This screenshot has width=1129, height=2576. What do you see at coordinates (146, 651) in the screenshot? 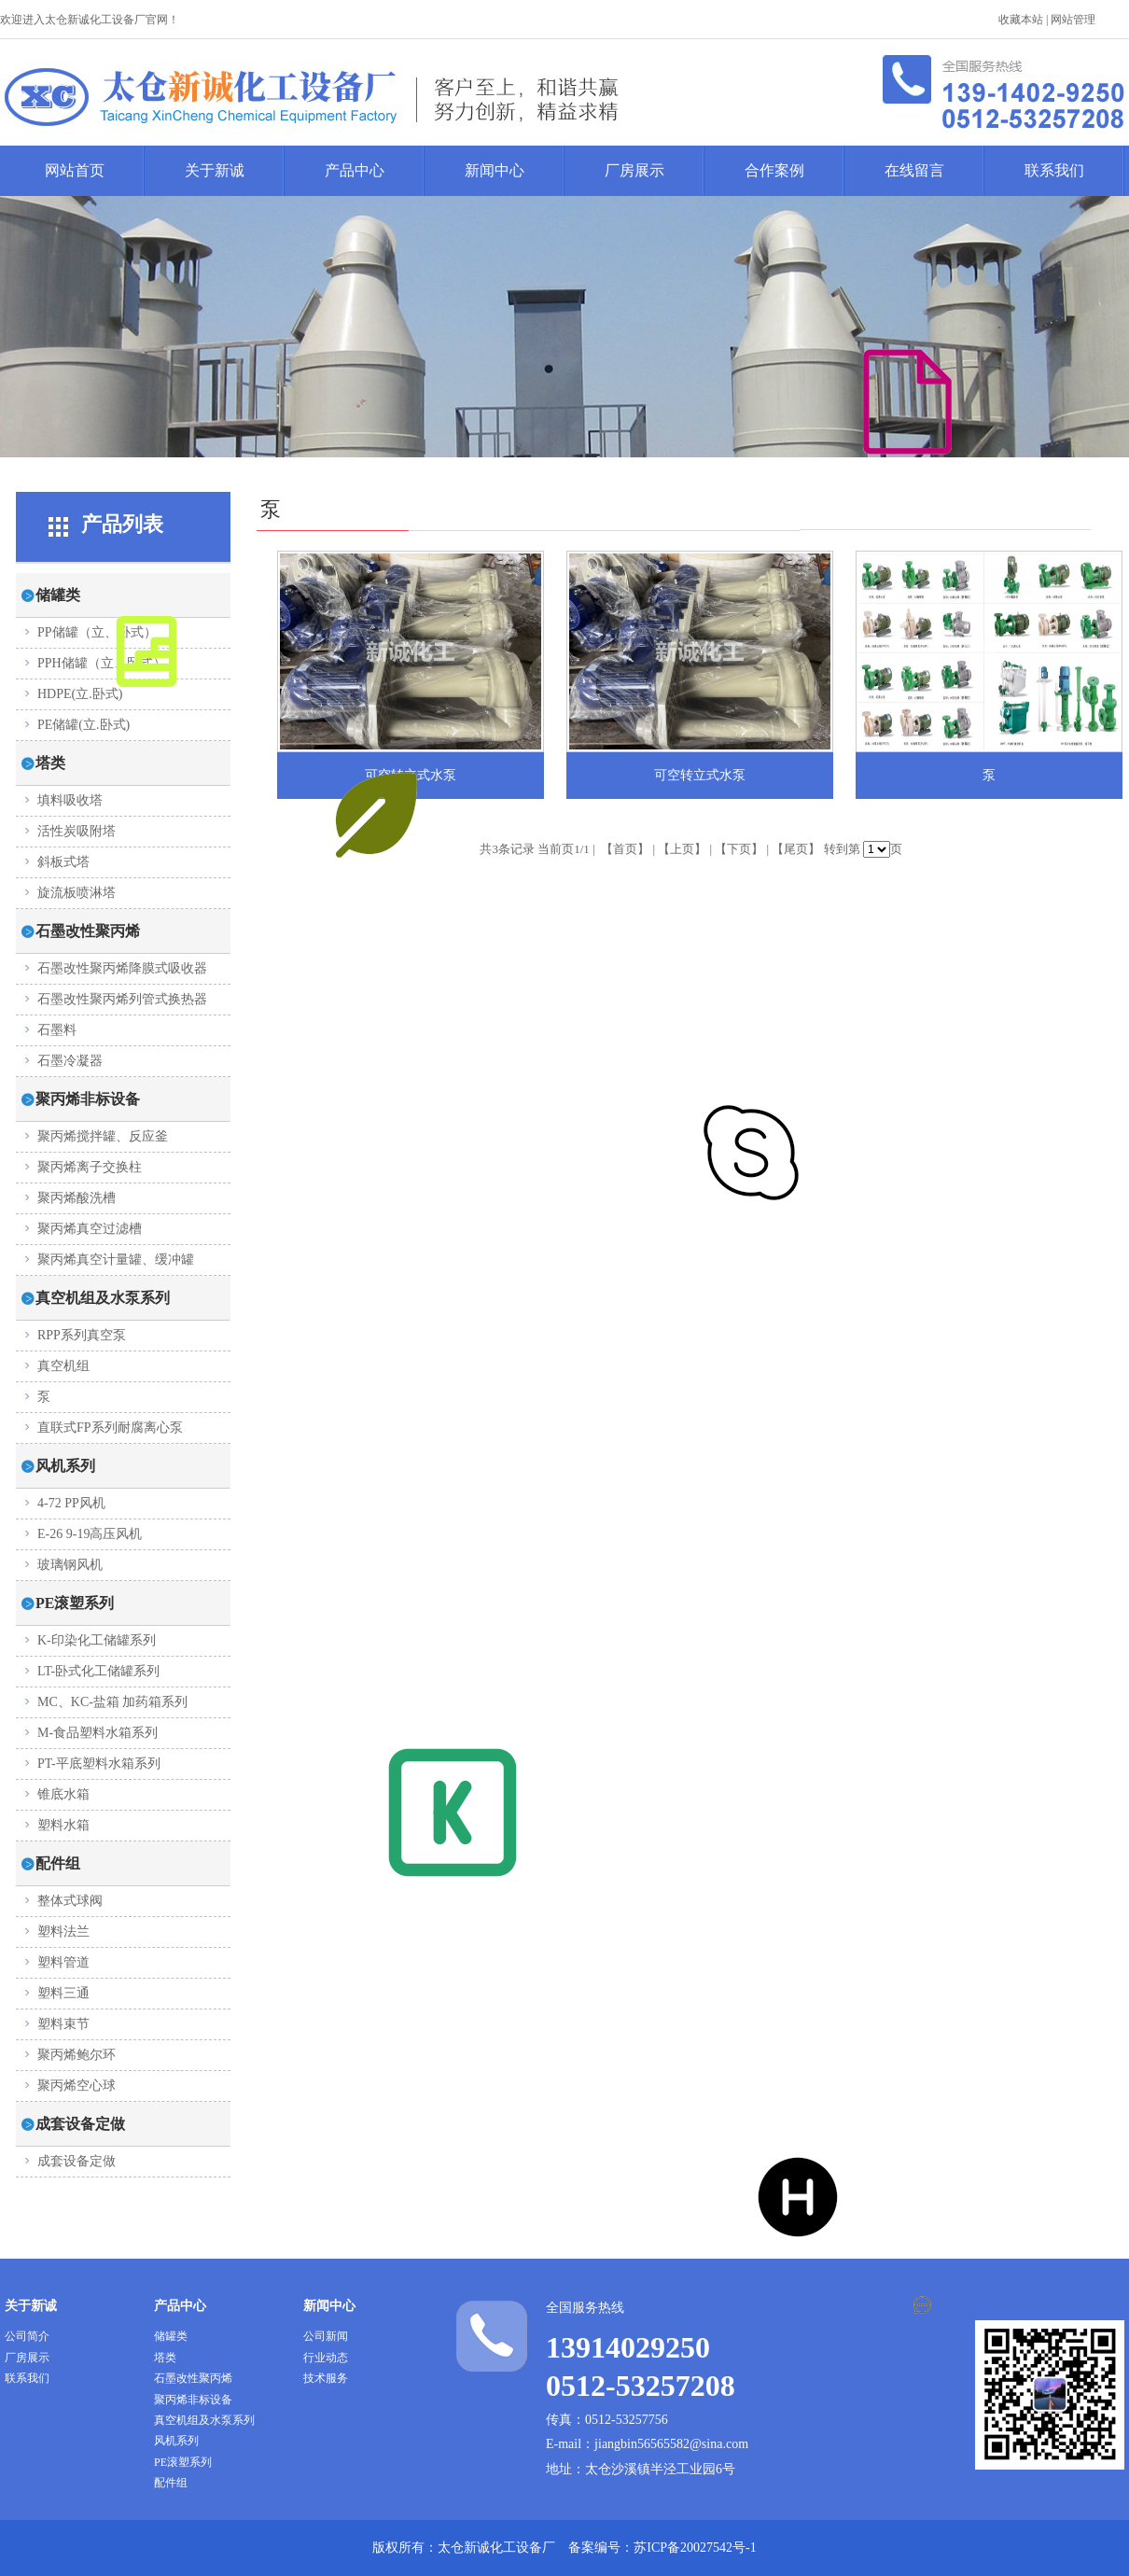
I see `indicates stairs or stairway access` at bounding box center [146, 651].